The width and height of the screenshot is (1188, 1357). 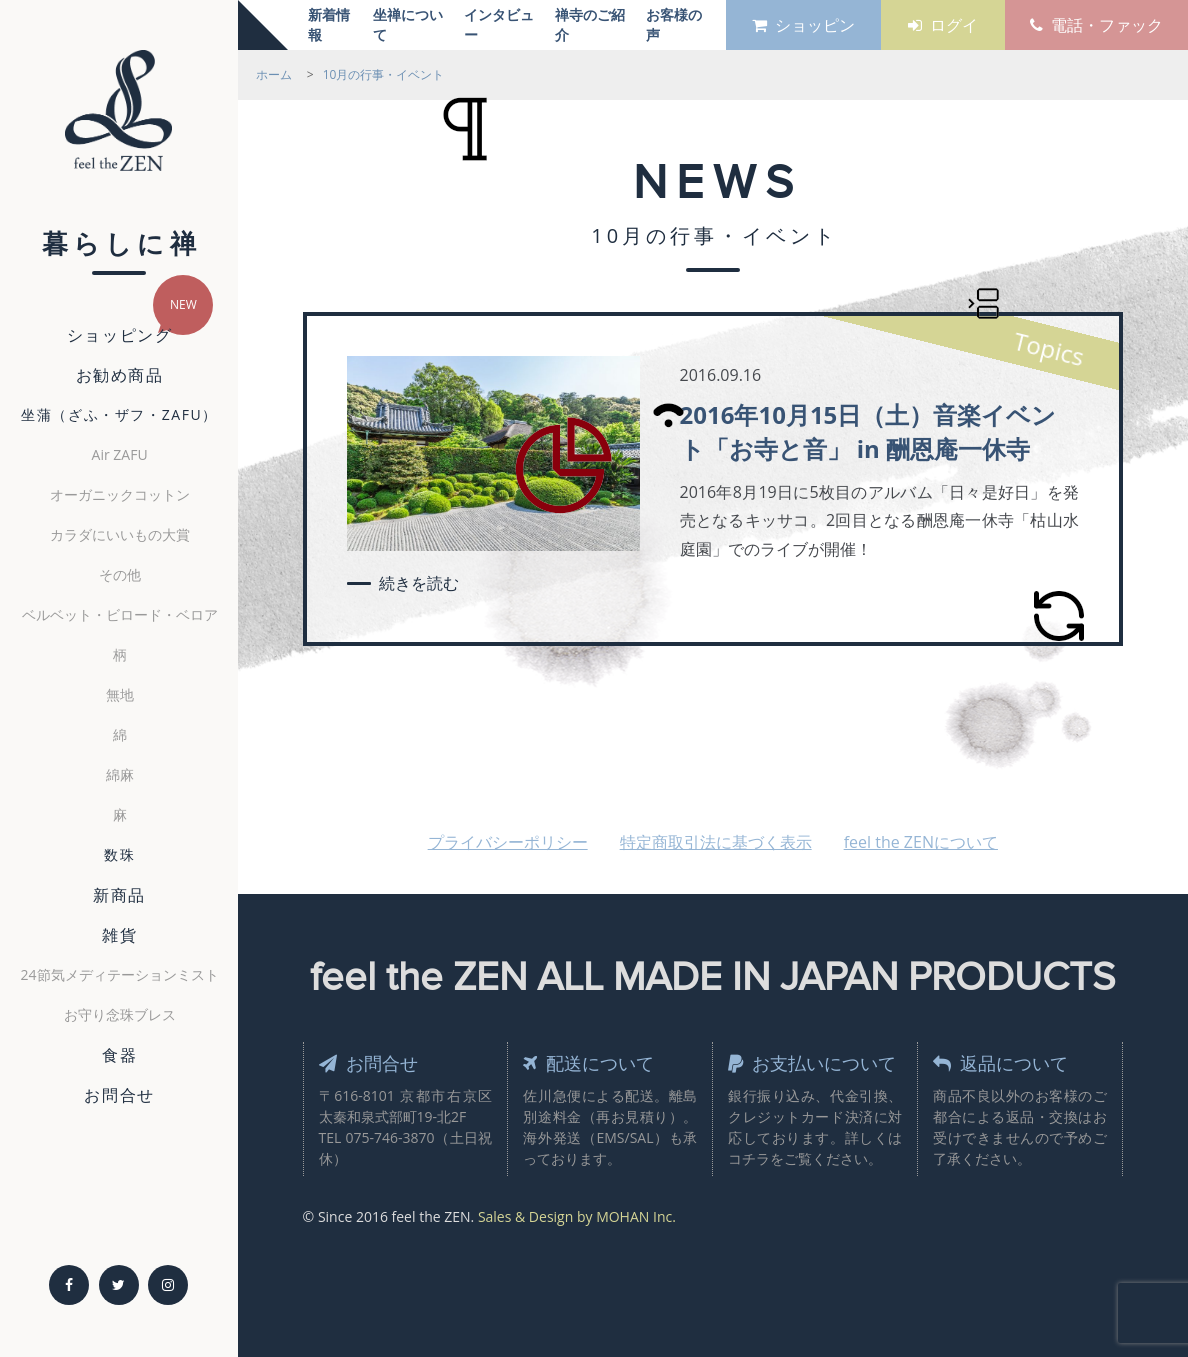 I want to click on indicates weak or limited wifi signal strength, so click(x=668, y=399).